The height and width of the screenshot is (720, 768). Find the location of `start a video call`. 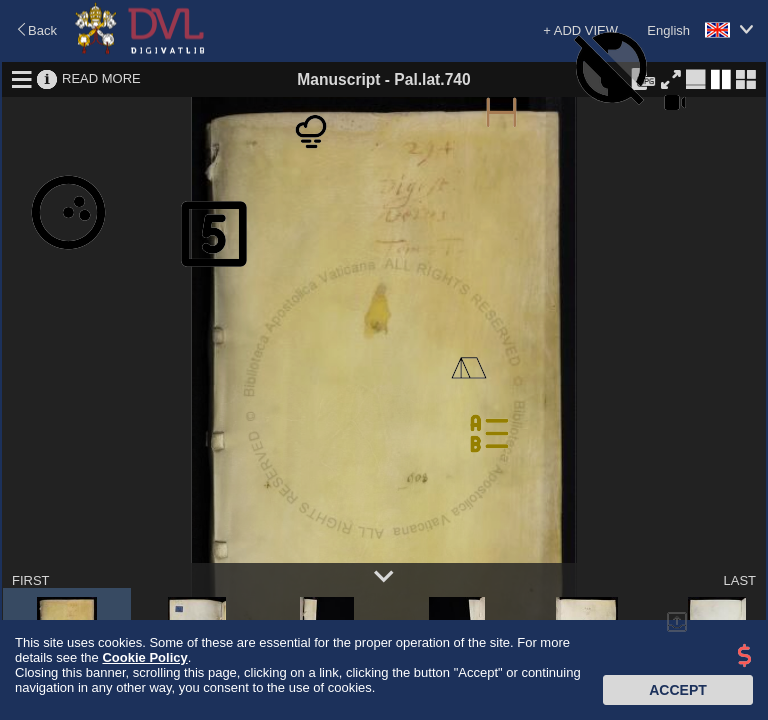

start a video call is located at coordinates (674, 102).